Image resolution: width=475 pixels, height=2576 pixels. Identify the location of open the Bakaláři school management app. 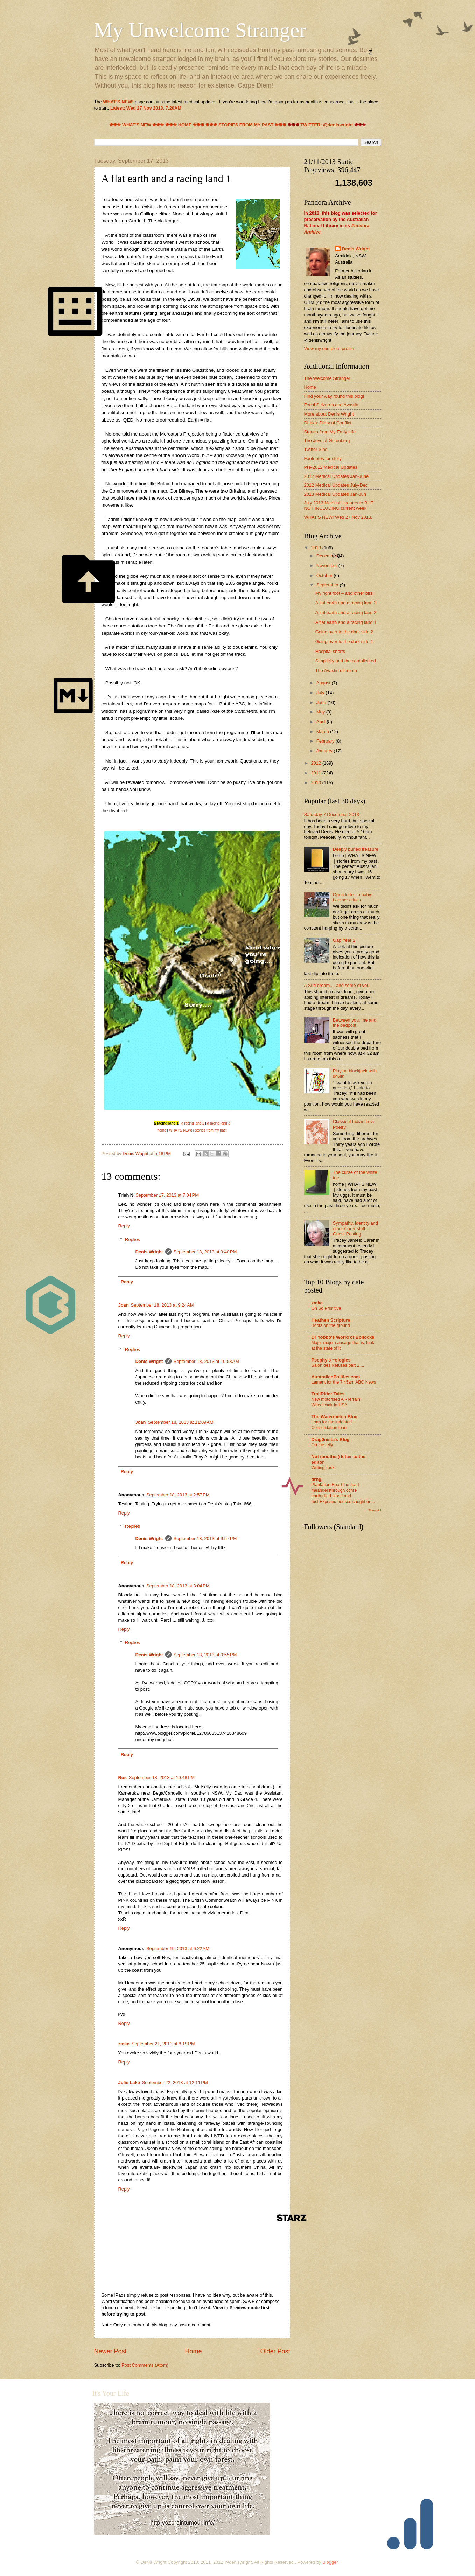
(50, 1305).